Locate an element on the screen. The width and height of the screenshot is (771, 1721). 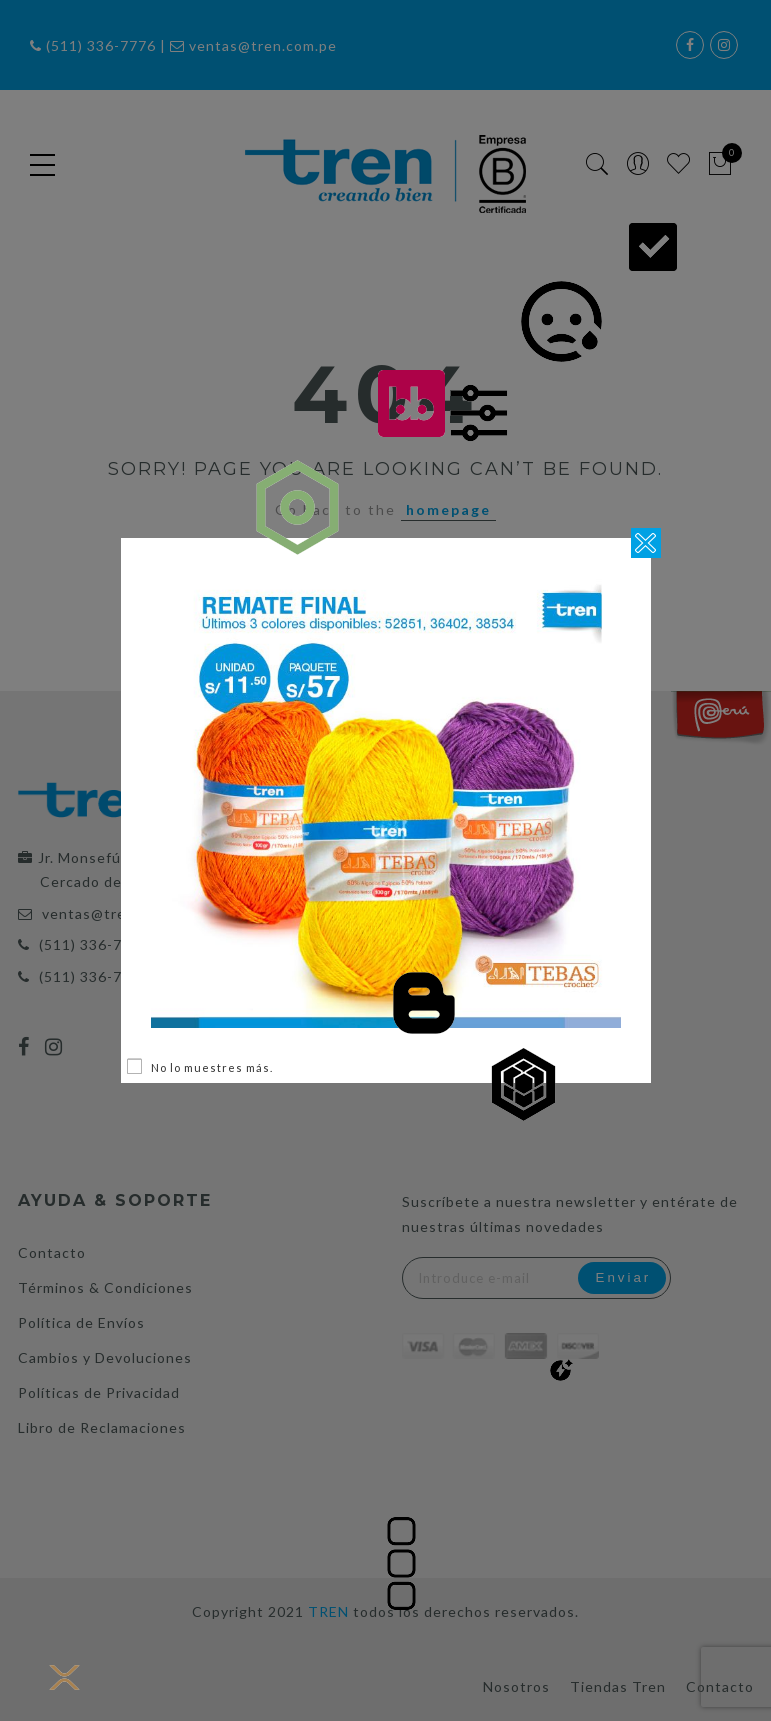
sequelize ORM library logo is located at coordinates (523, 1084).